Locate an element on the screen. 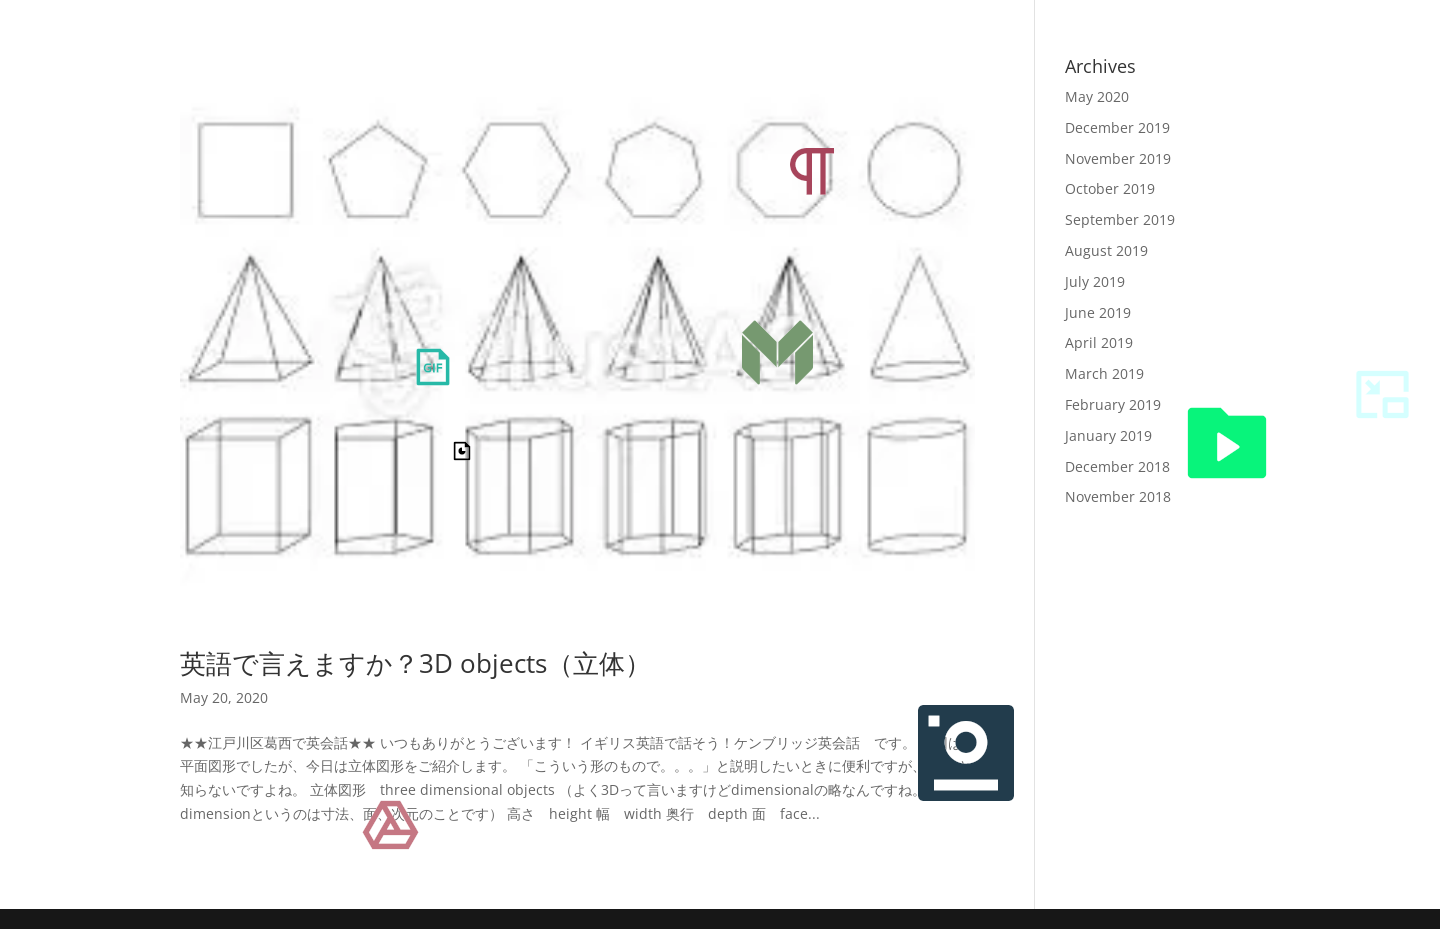 The width and height of the screenshot is (1440, 929). open video folder is located at coordinates (1227, 443).